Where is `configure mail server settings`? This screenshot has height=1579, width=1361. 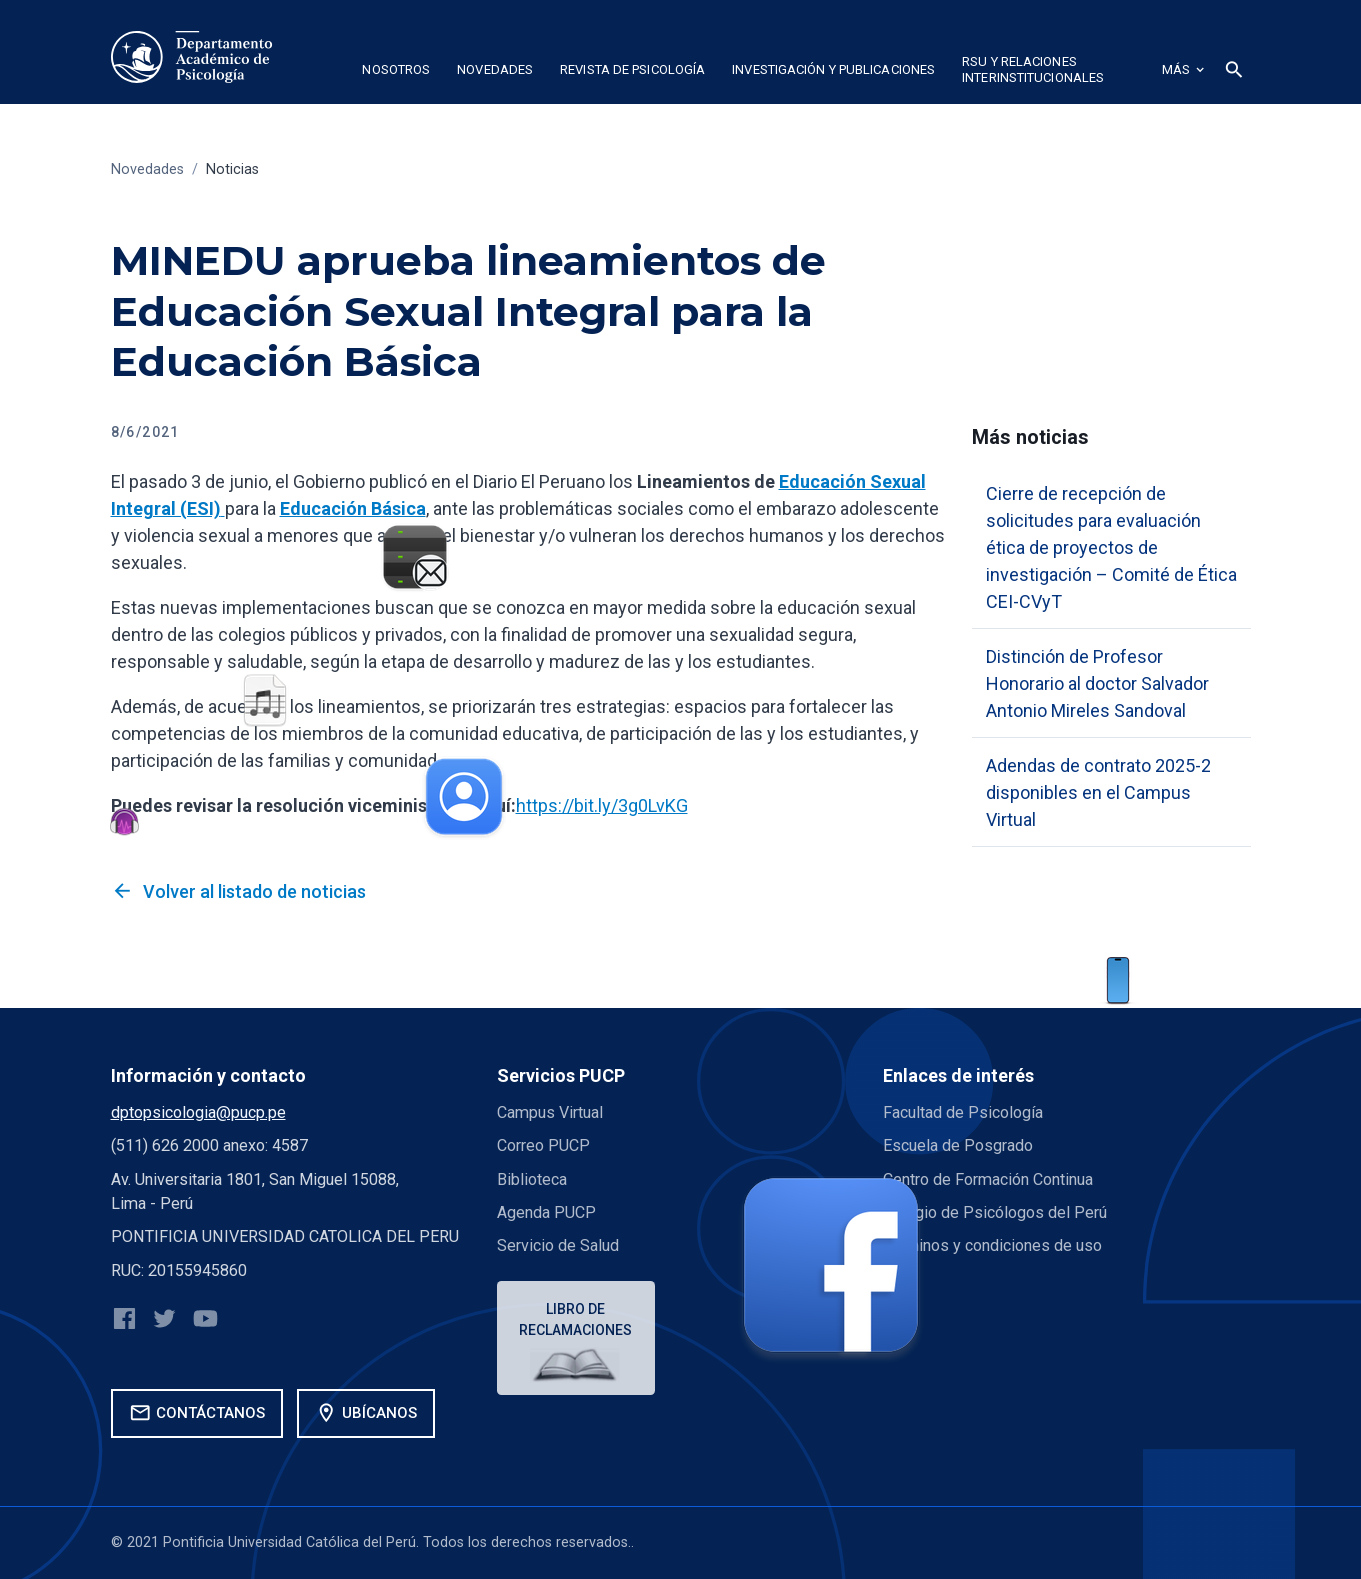 configure mail server settings is located at coordinates (415, 557).